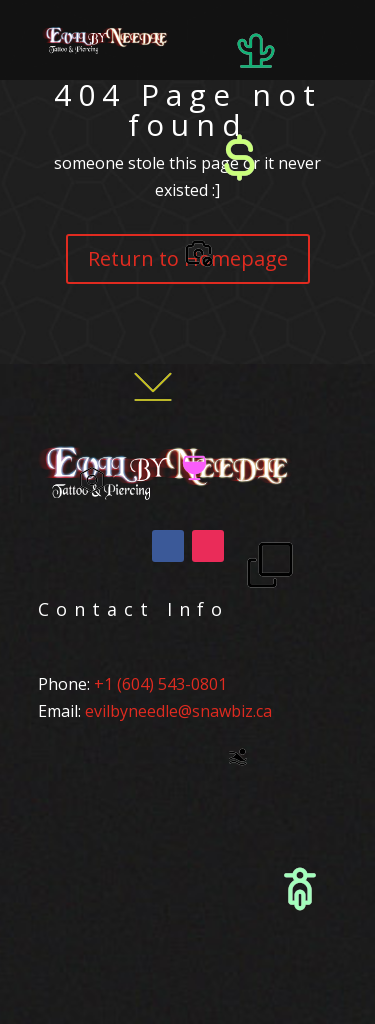 This screenshot has width=375, height=1024. What do you see at coordinates (256, 52) in the screenshot?
I see `indicates desert or arid climate theme` at bounding box center [256, 52].